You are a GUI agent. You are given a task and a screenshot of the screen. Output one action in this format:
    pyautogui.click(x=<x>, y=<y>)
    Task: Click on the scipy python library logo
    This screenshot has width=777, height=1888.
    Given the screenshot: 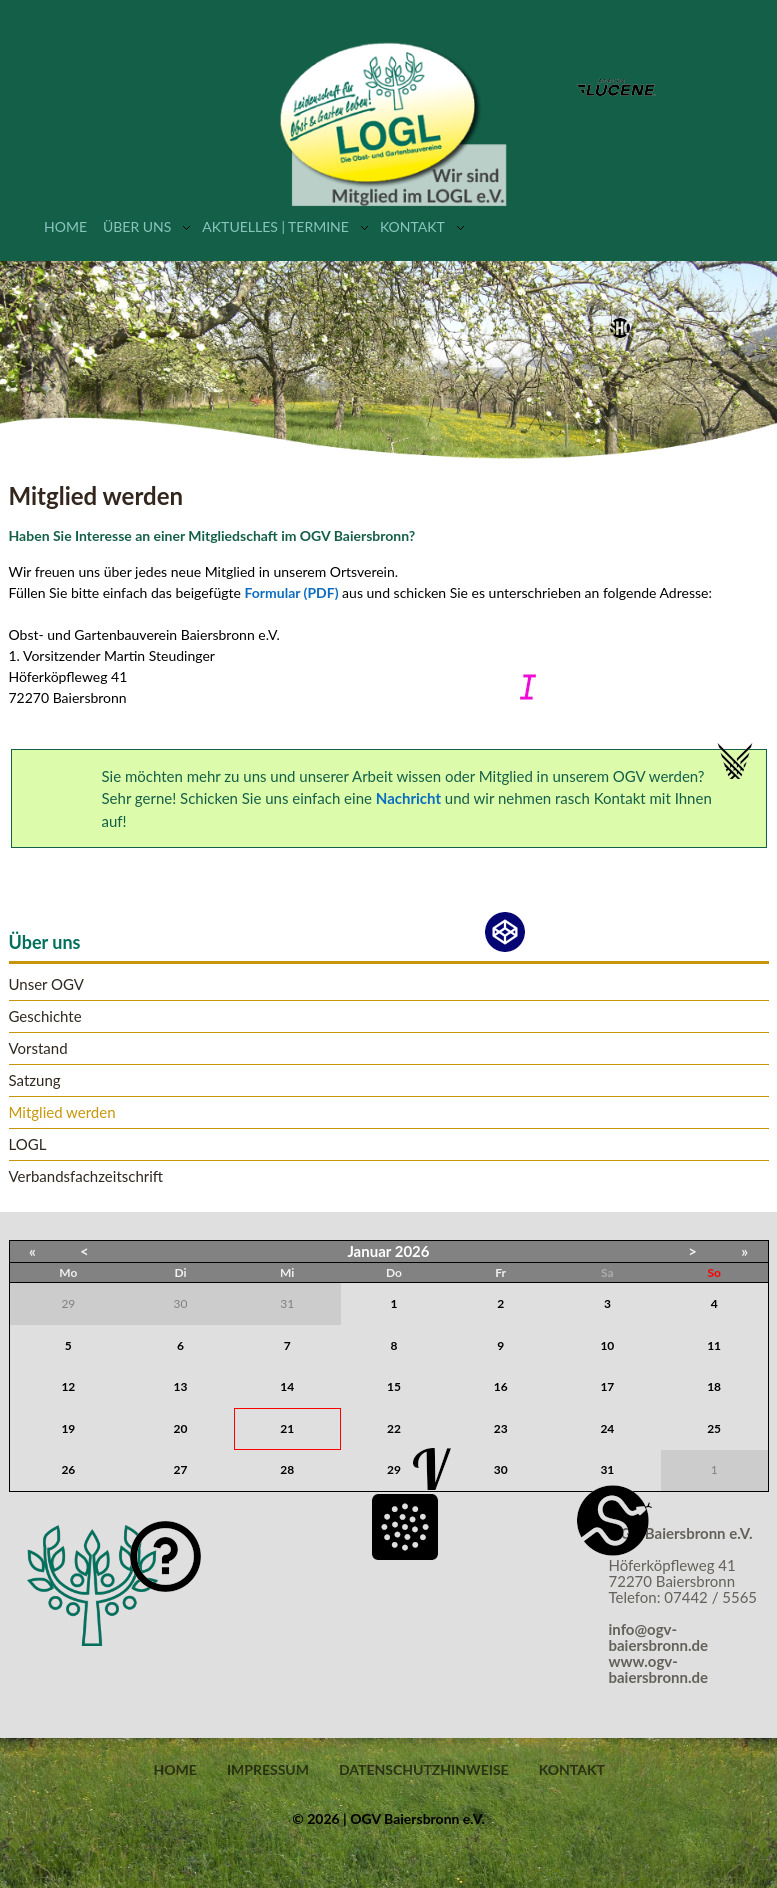 What is the action you would take?
    pyautogui.click(x=614, y=1520)
    